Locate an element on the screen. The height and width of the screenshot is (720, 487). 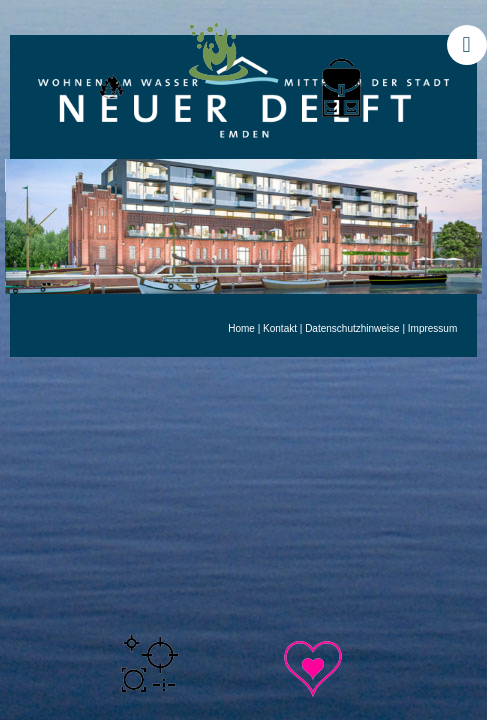
access your inventory or stored items is located at coordinates (341, 87).